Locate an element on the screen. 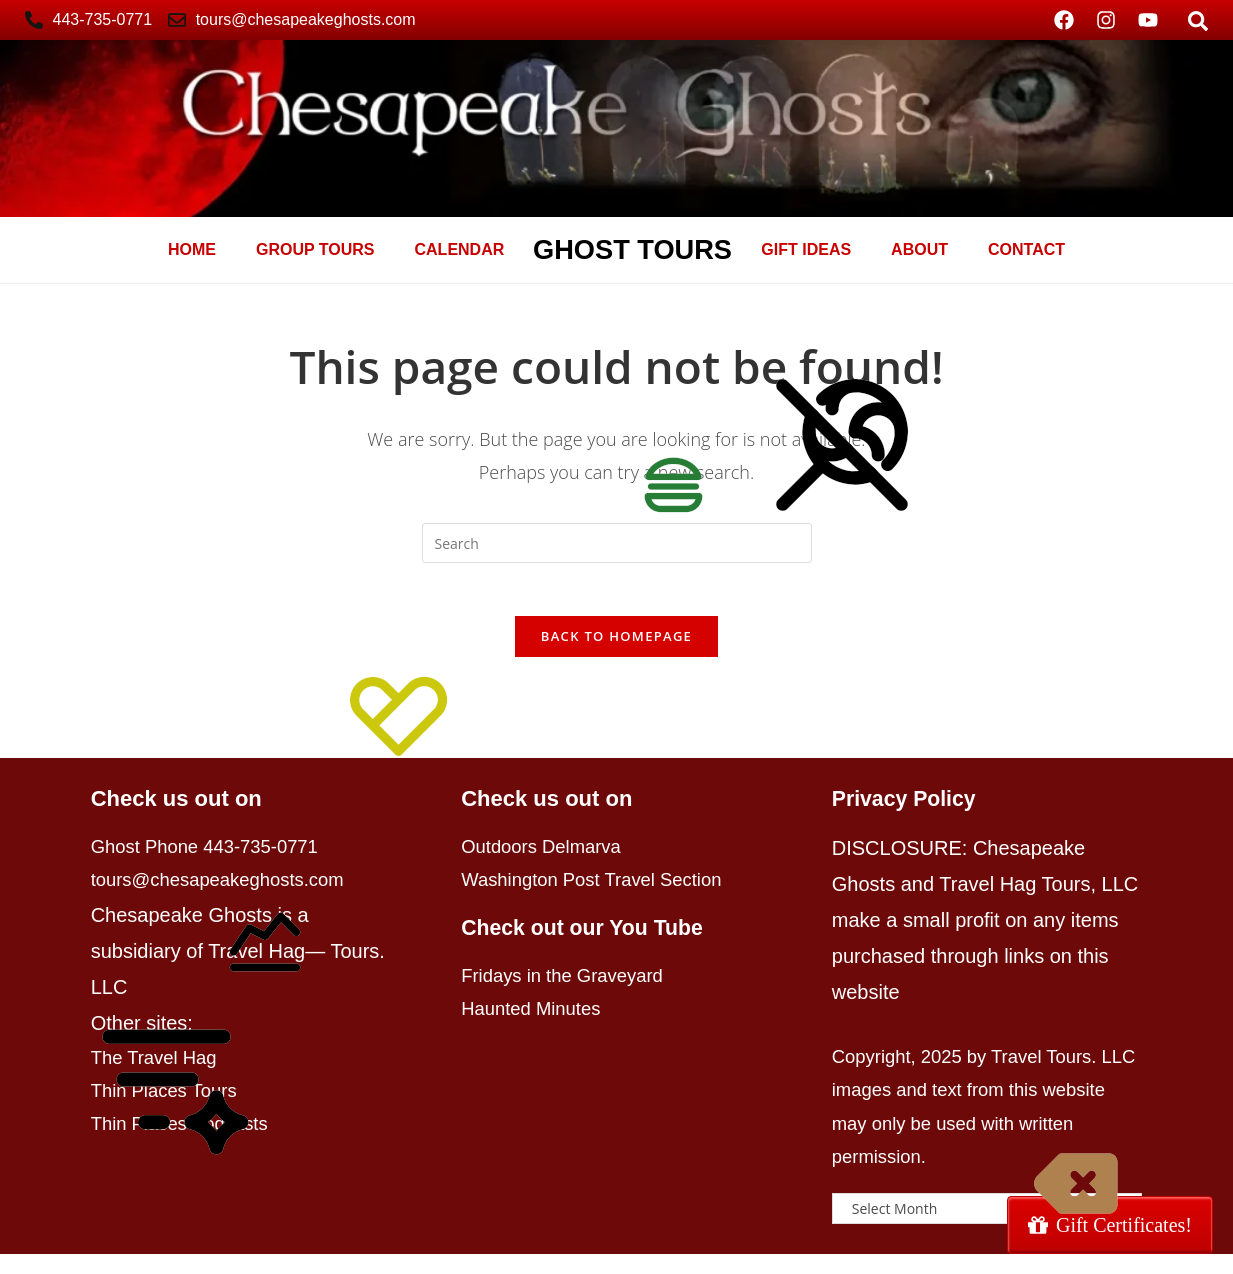 This screenshot has height=1274, width=1233. open navigation menu is located at coordinates (673, 486).